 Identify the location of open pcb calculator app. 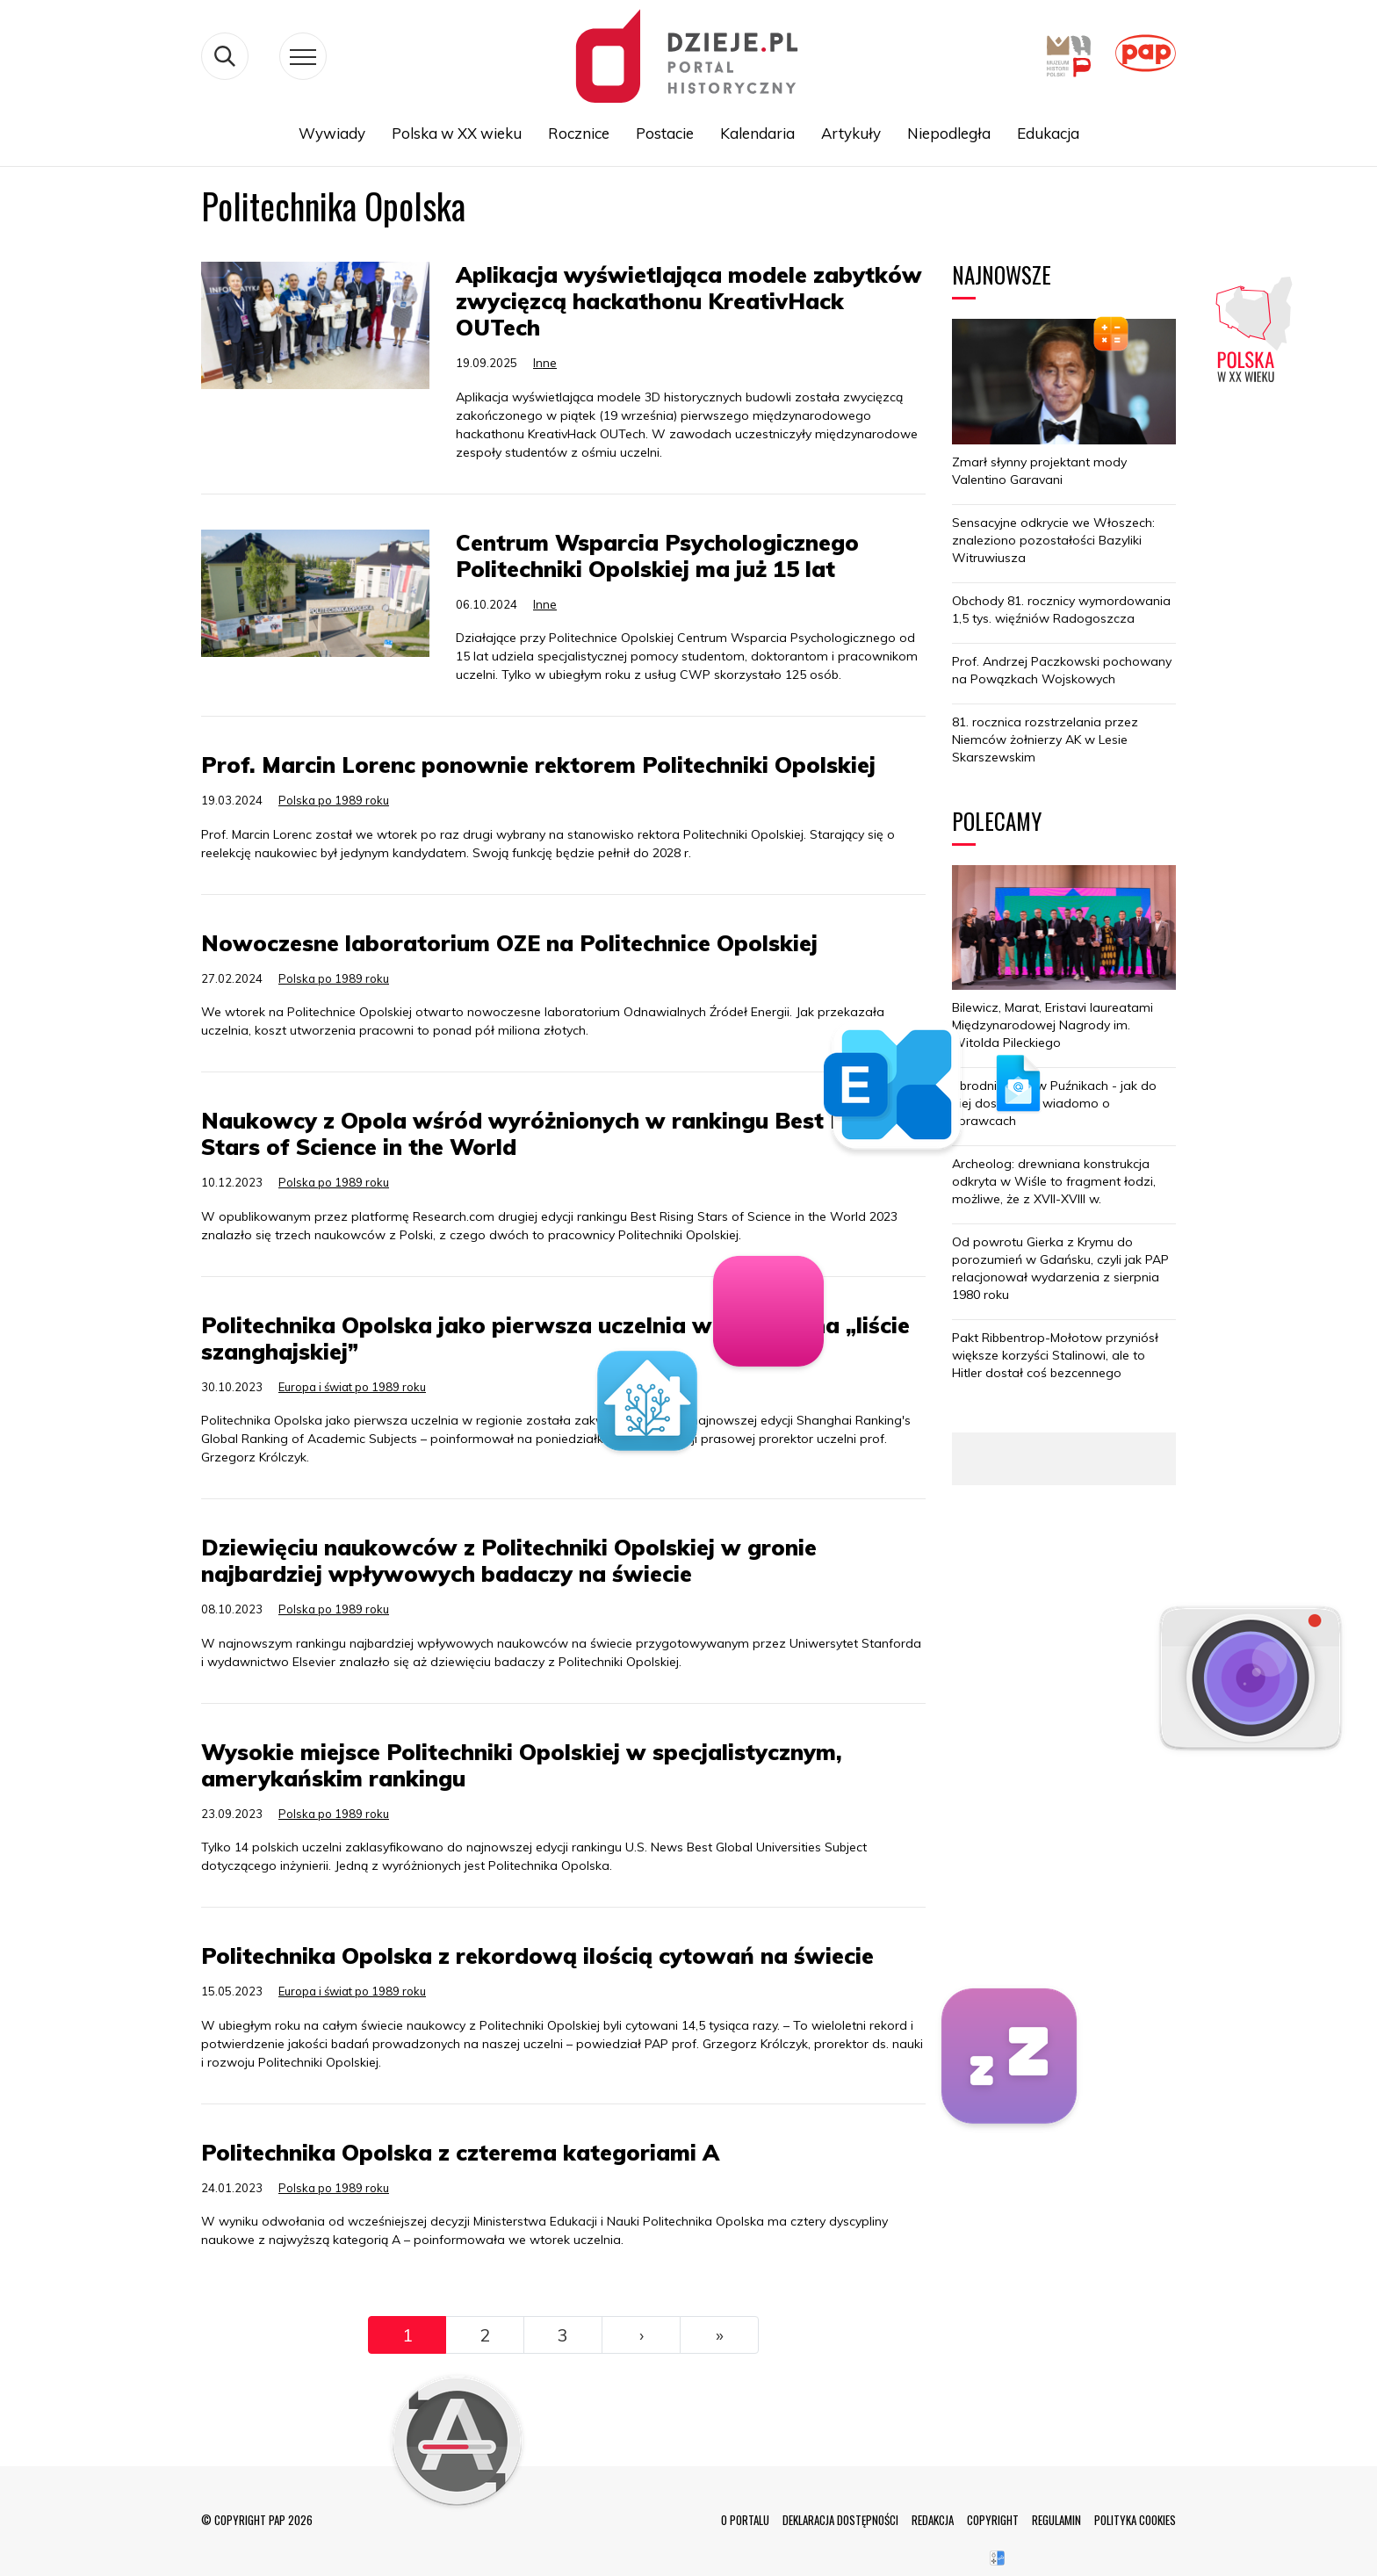
(1111, 334).